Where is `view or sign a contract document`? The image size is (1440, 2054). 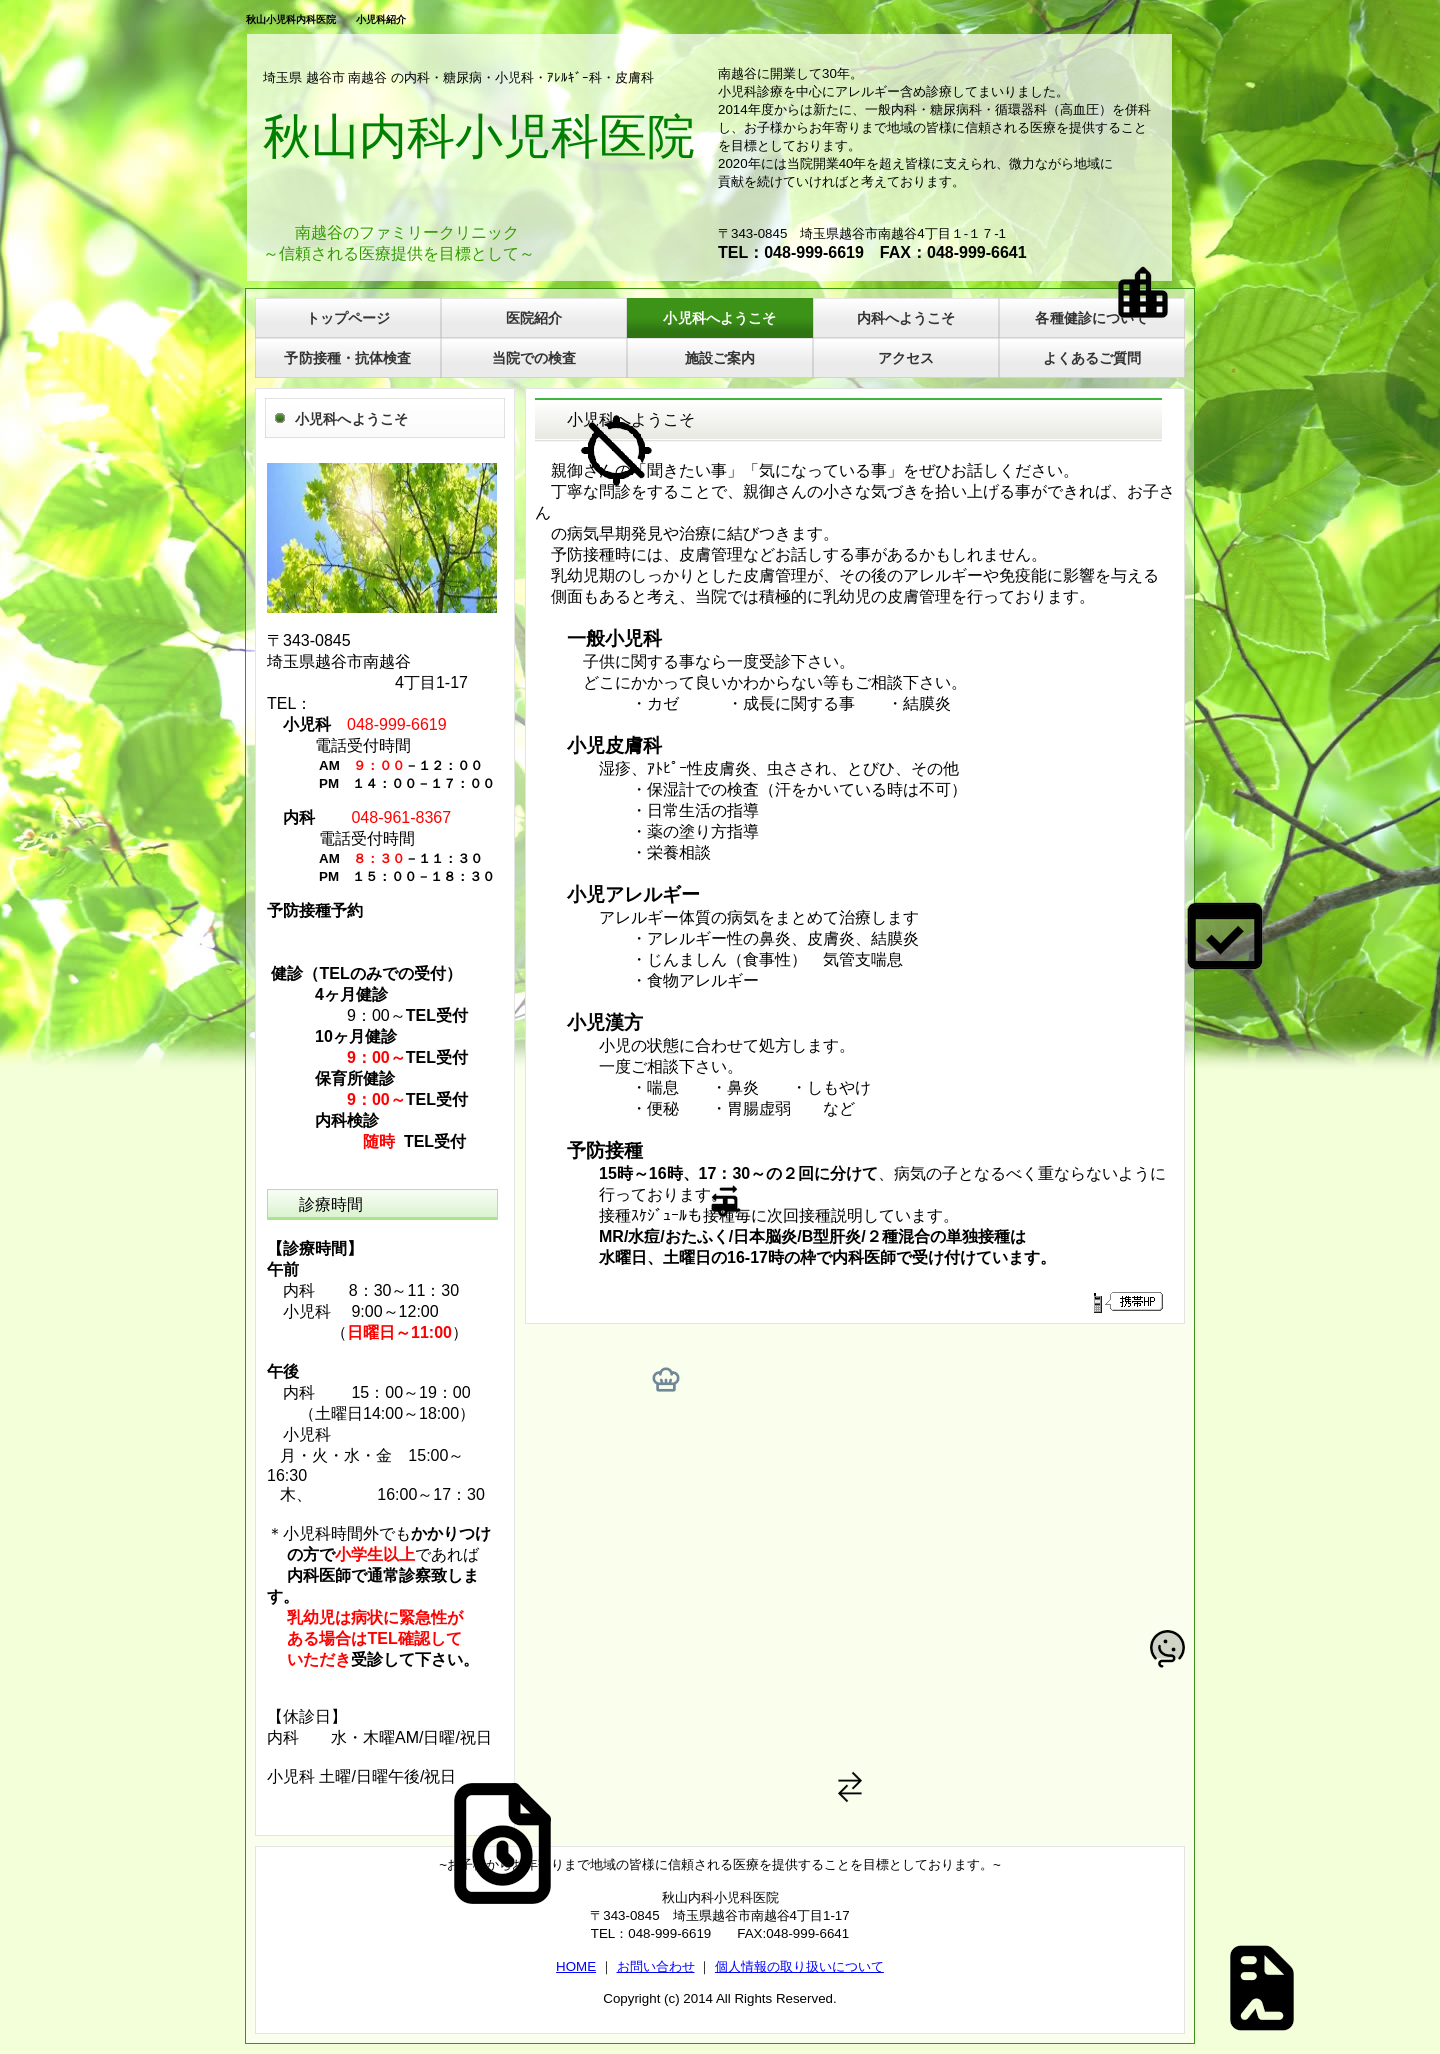 view or sign a contract document is located at coordinates (1262, 1988).